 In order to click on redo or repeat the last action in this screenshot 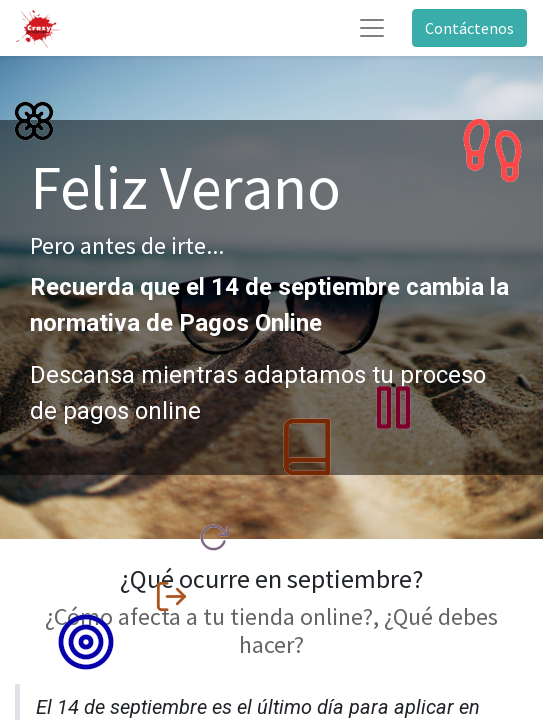, I will do `click(213, 537)`.